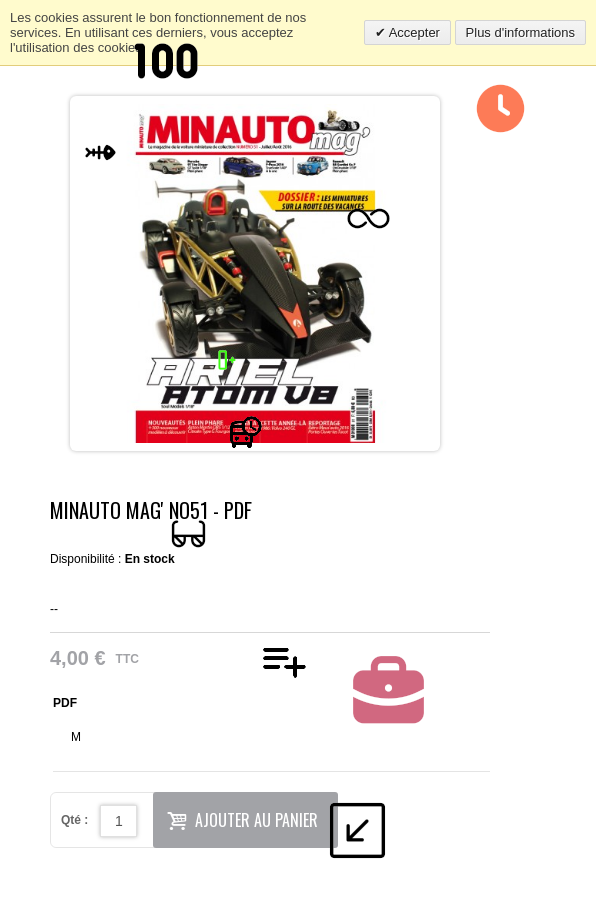  I want to click on toggle infinite loop or repeat mode, so click(368, 218).